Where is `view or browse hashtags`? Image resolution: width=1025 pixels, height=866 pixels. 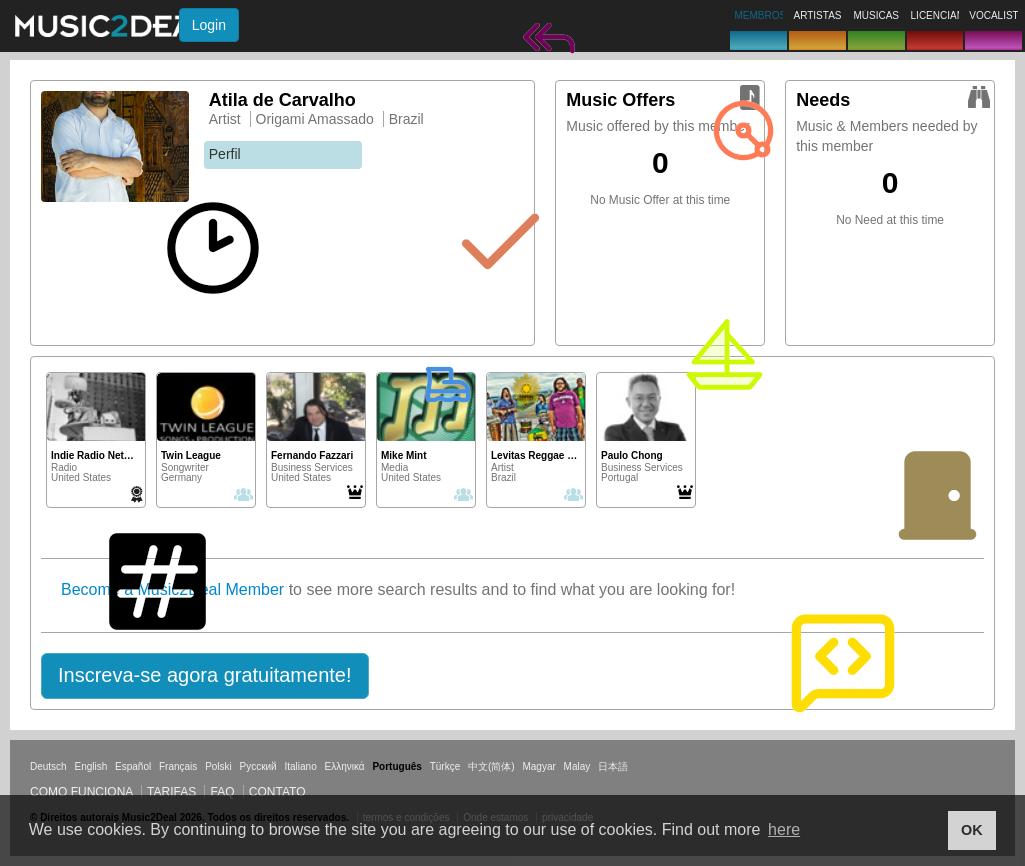
view or browse hashtags is located at coordinates (157, 581).